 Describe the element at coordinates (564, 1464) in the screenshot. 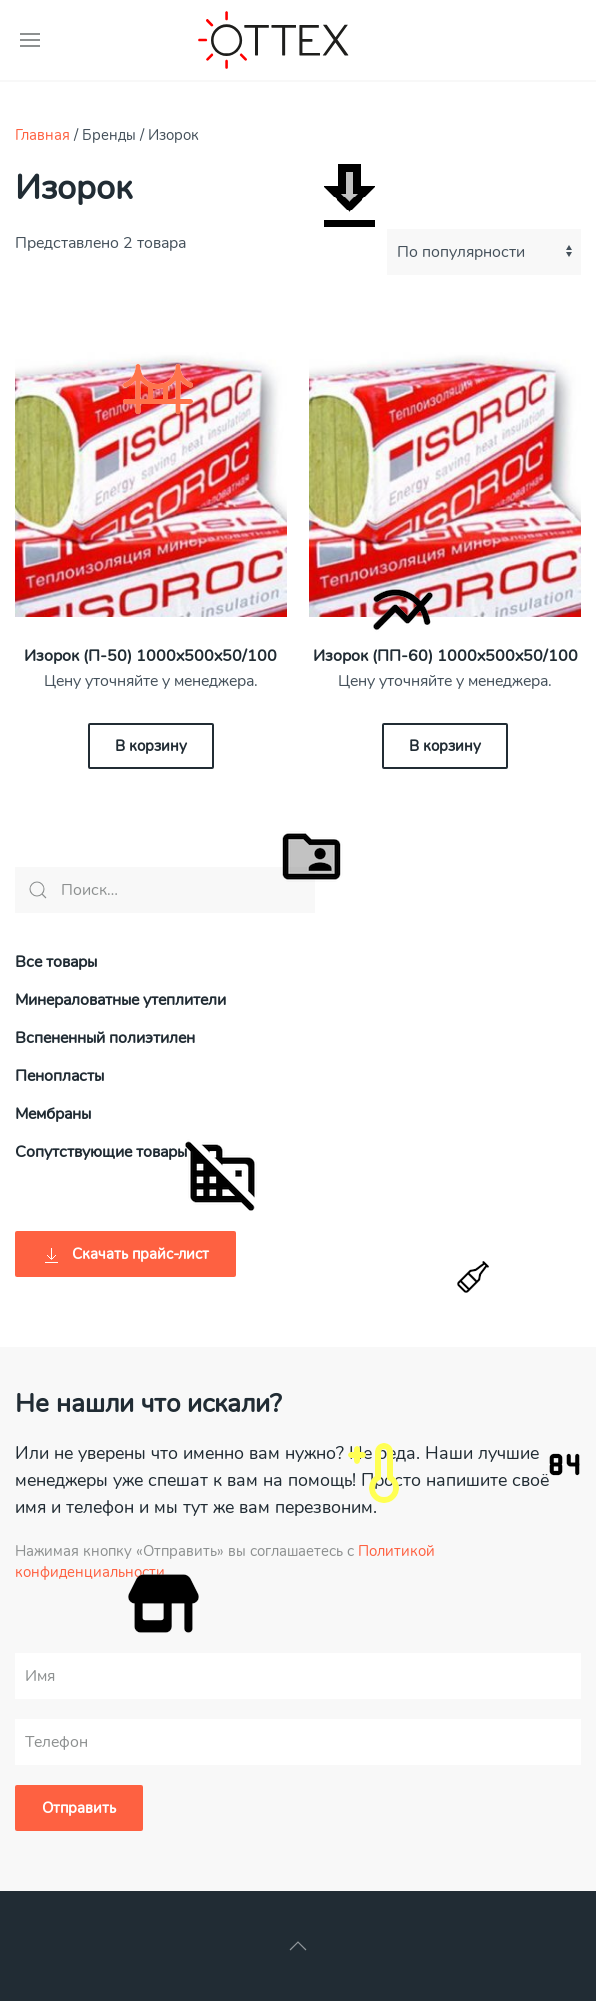

I see `indicates item number 84 in a list or sequence` at that location.